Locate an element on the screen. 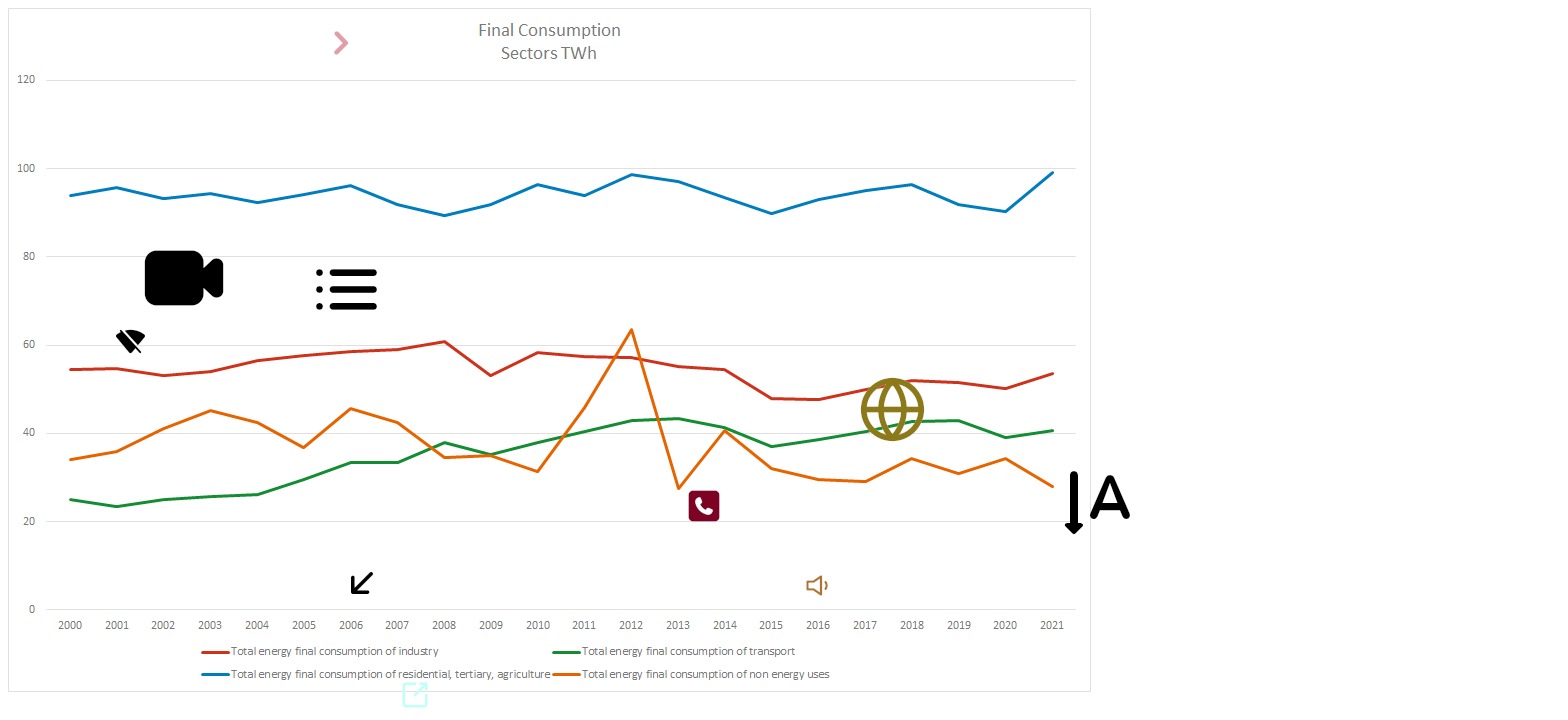 This screenshot has height=720, width=1568. view items in a list format is located at coordinates (346, 289).